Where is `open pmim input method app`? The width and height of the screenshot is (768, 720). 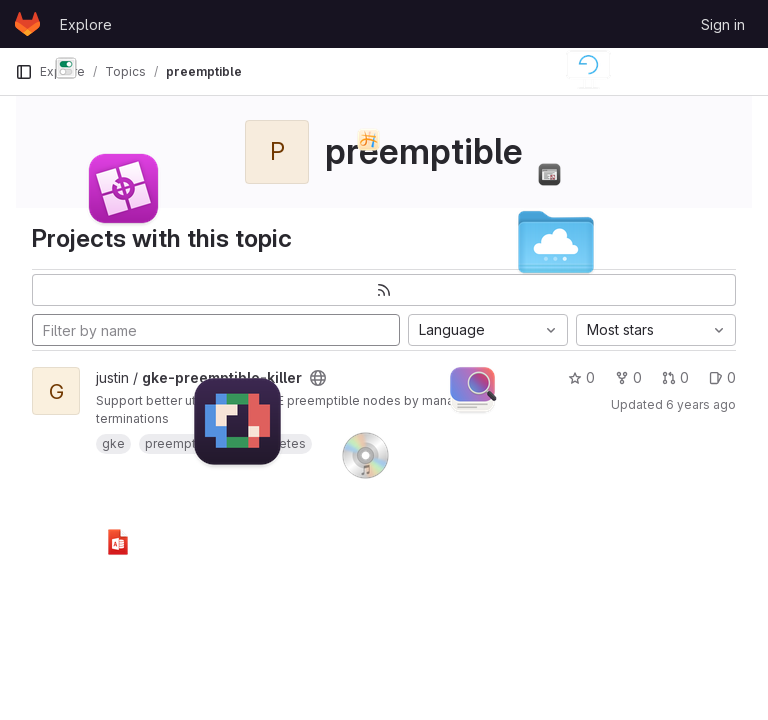 open pmim input method app is located at coordinates (368, 139).